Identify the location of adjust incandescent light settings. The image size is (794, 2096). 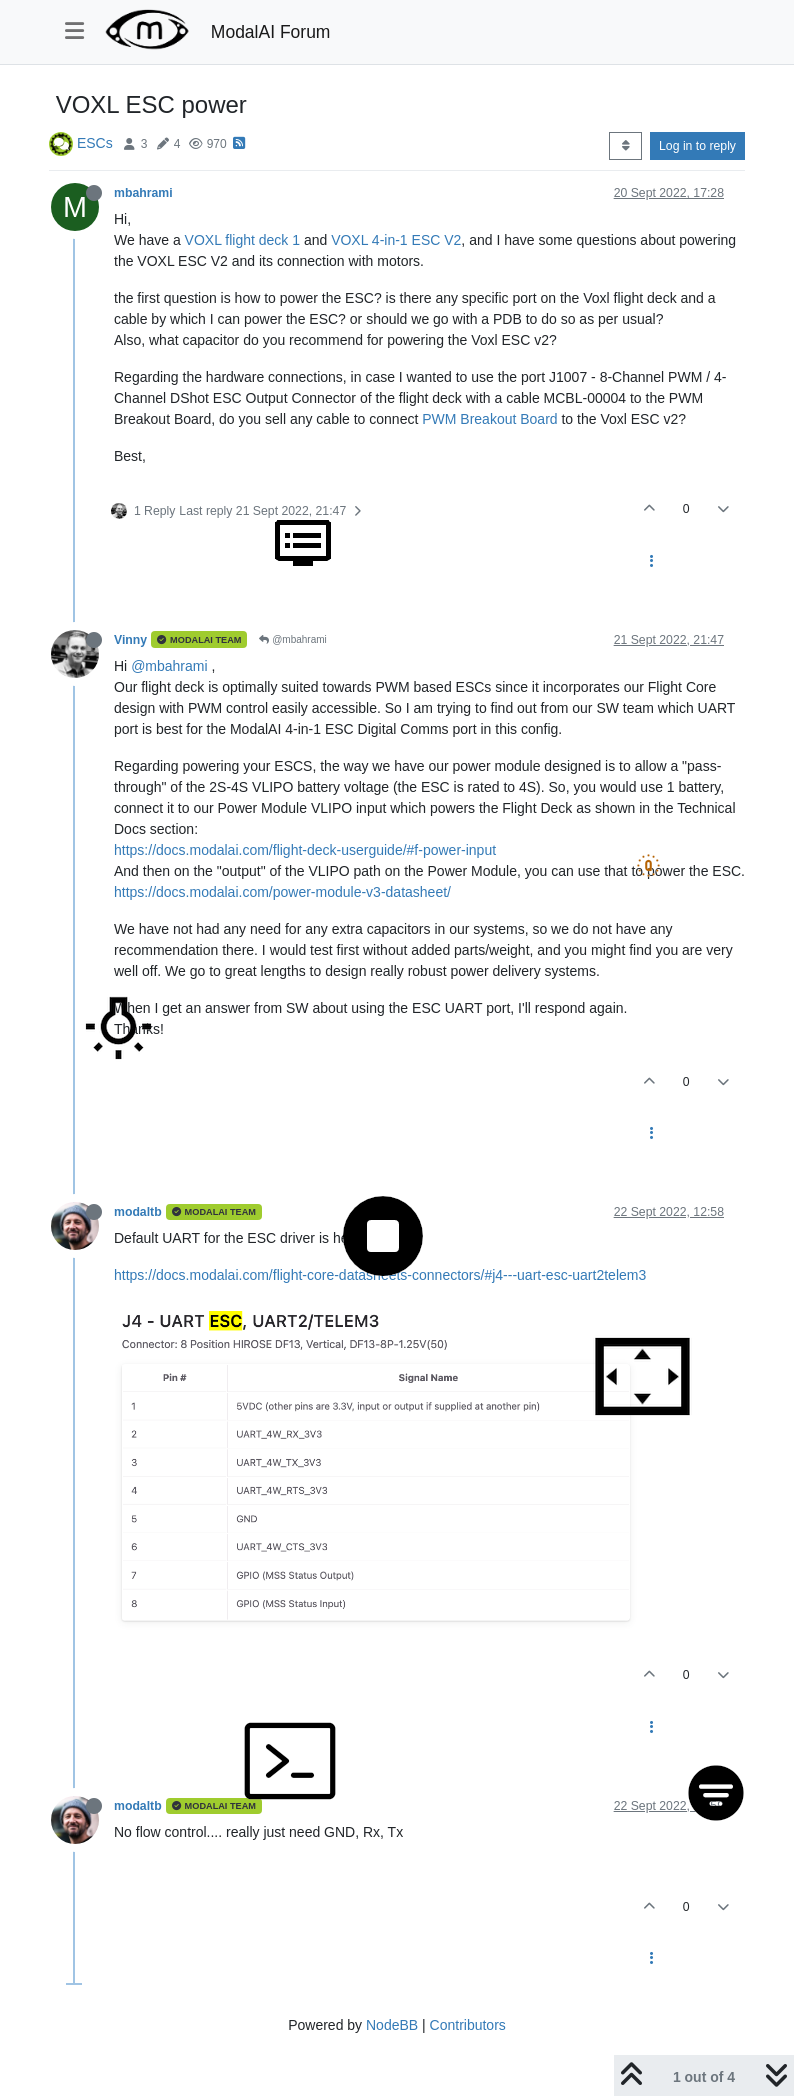
(118, 1026).